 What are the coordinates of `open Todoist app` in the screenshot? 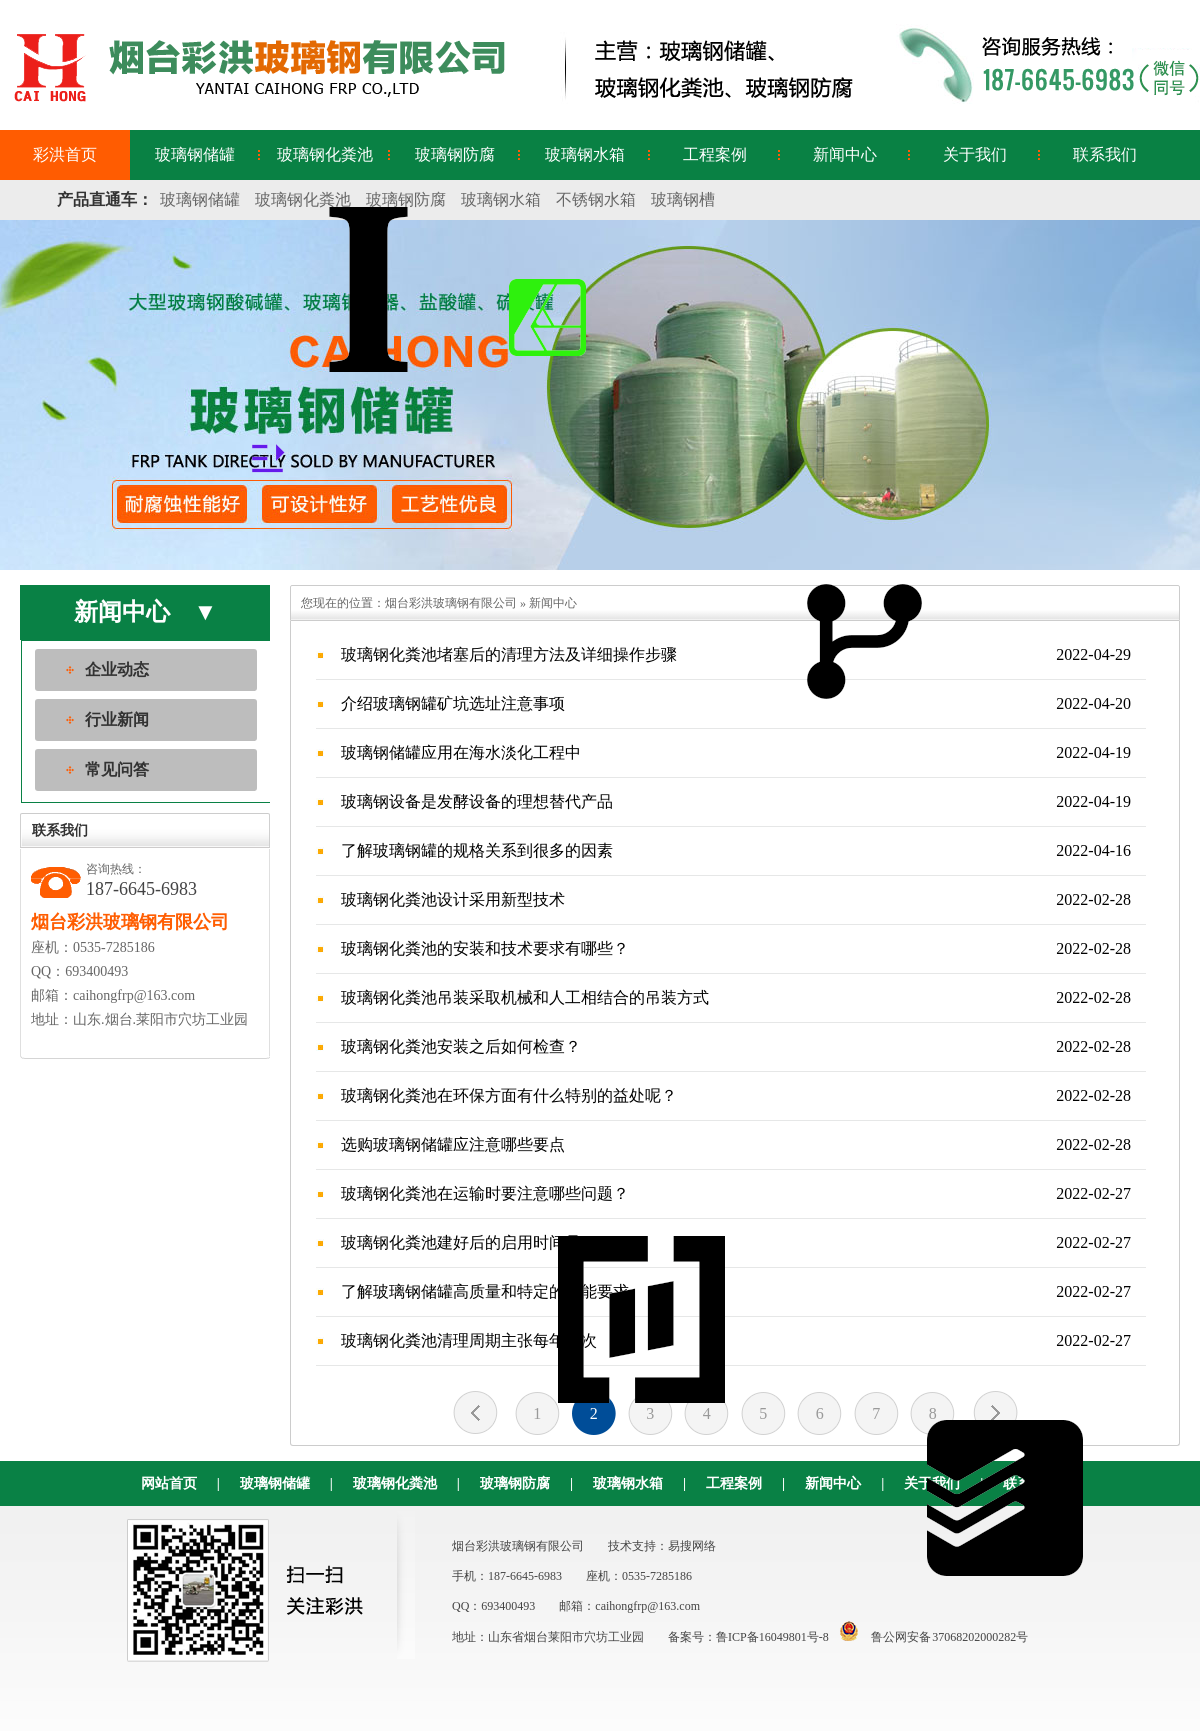 It's located at (1005, 1498).